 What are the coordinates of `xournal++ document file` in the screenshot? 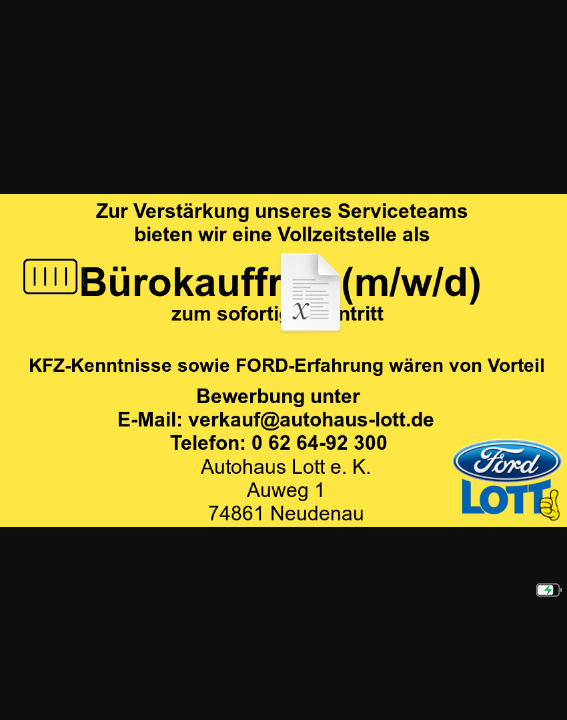 It's located at (310, 293).